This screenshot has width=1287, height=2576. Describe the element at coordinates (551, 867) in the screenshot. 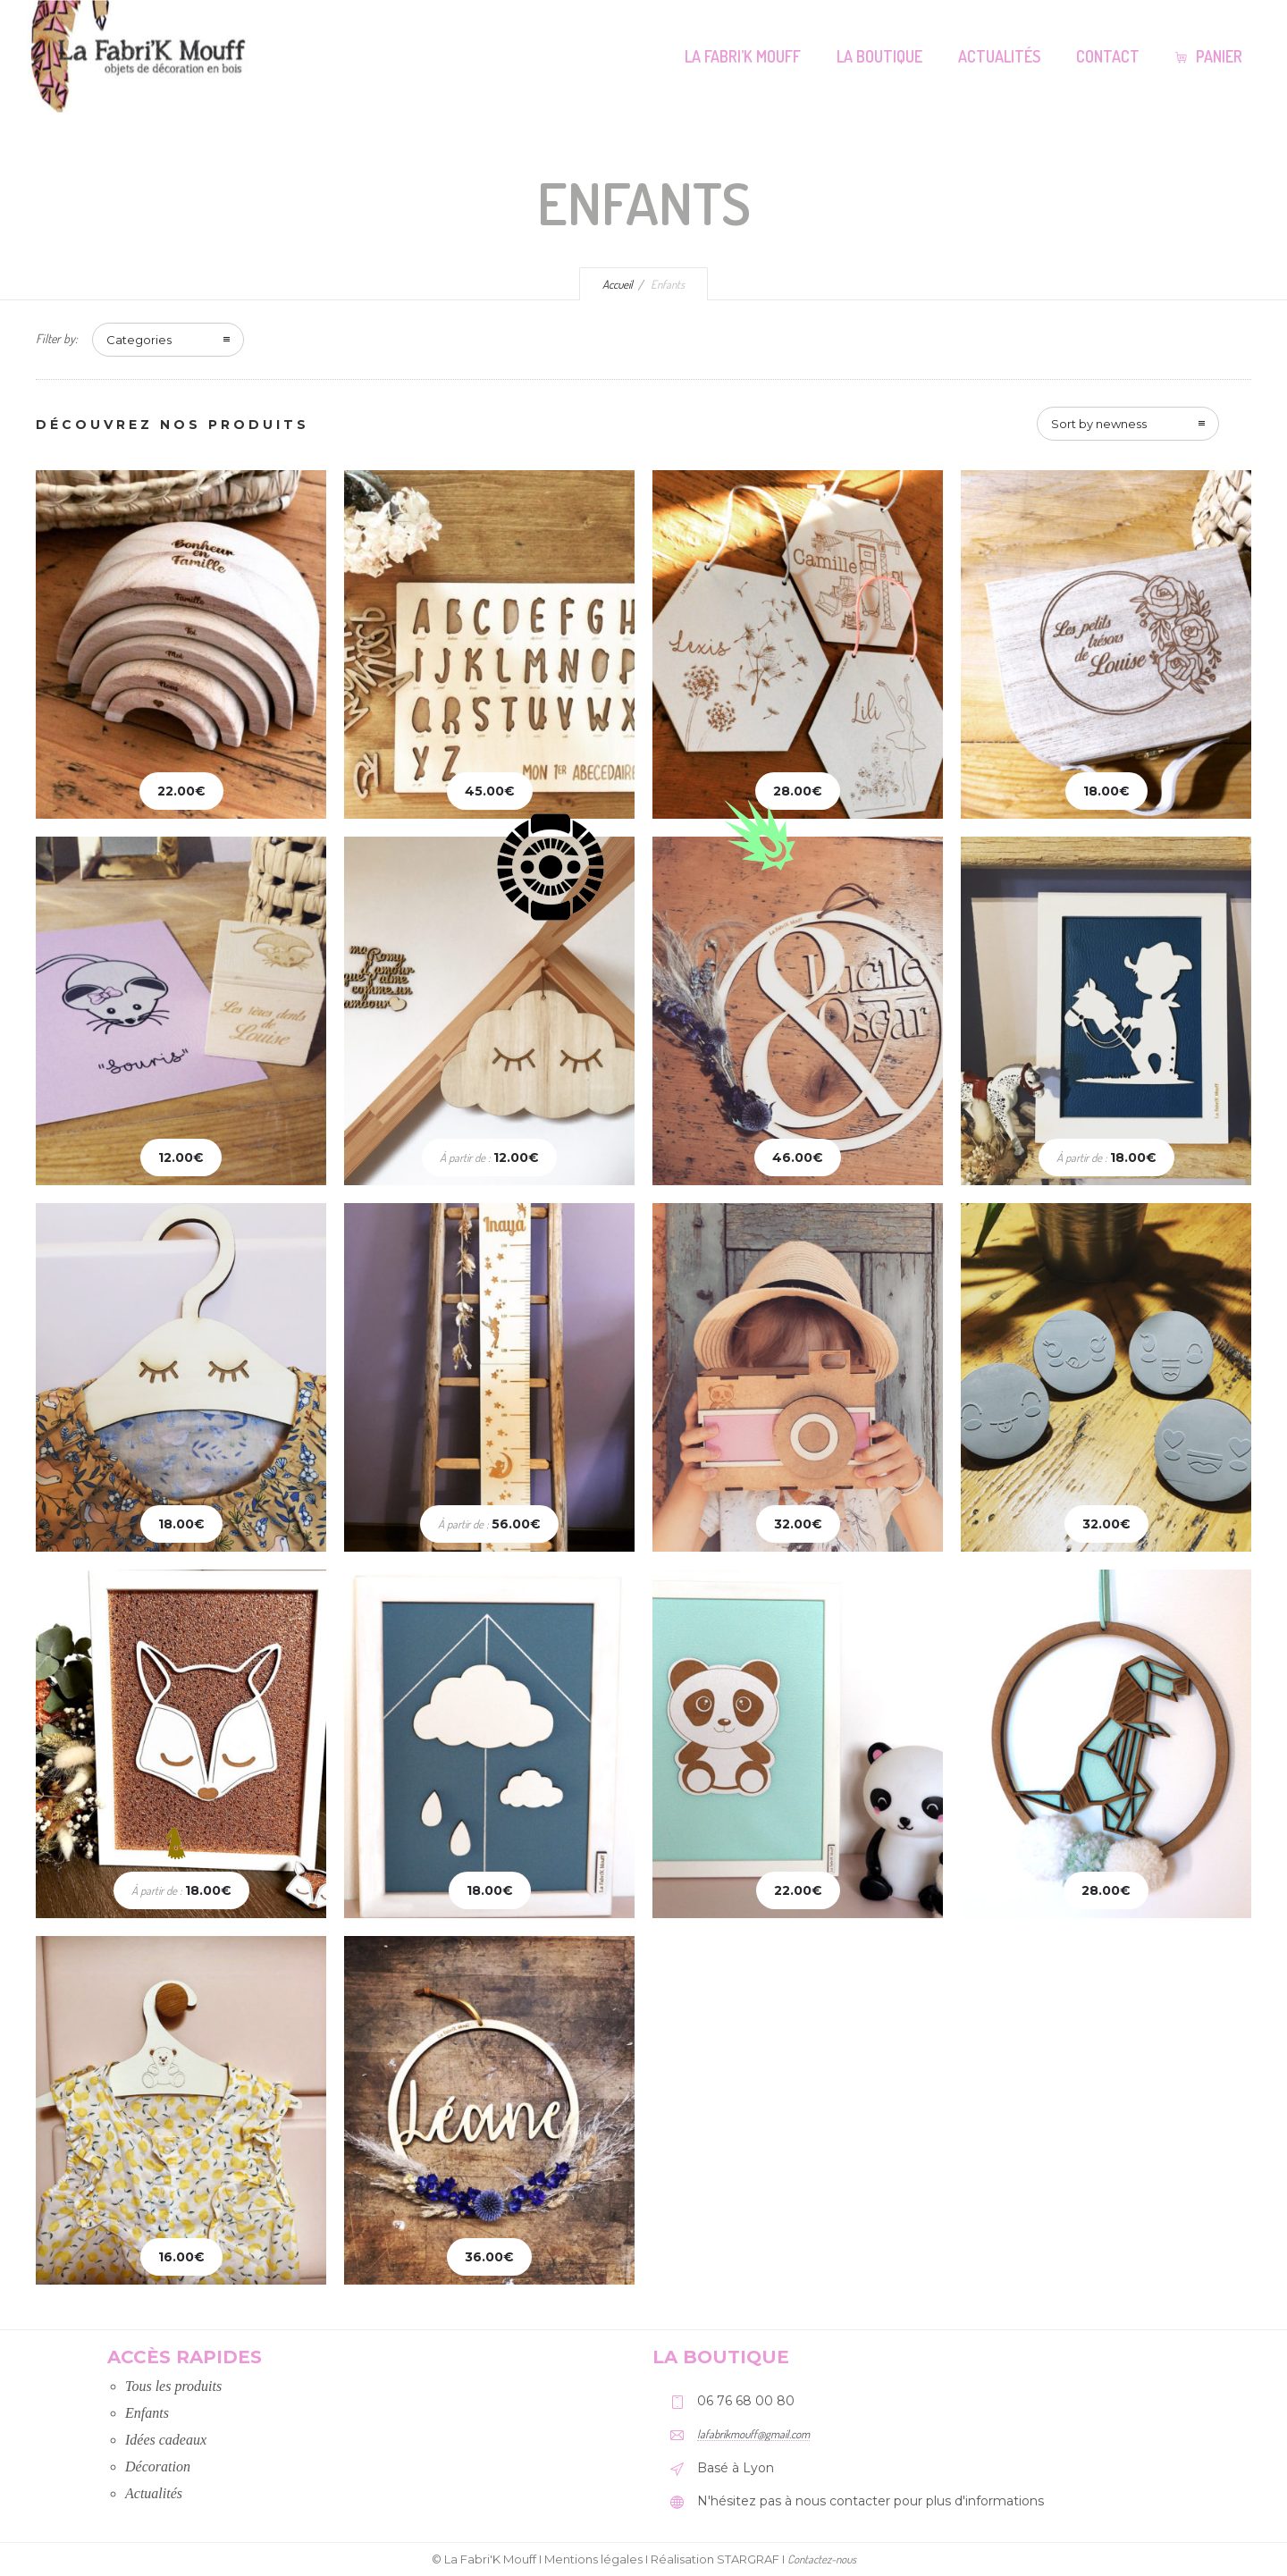

I see `a mechanical gear or cog settings icon` at that location.